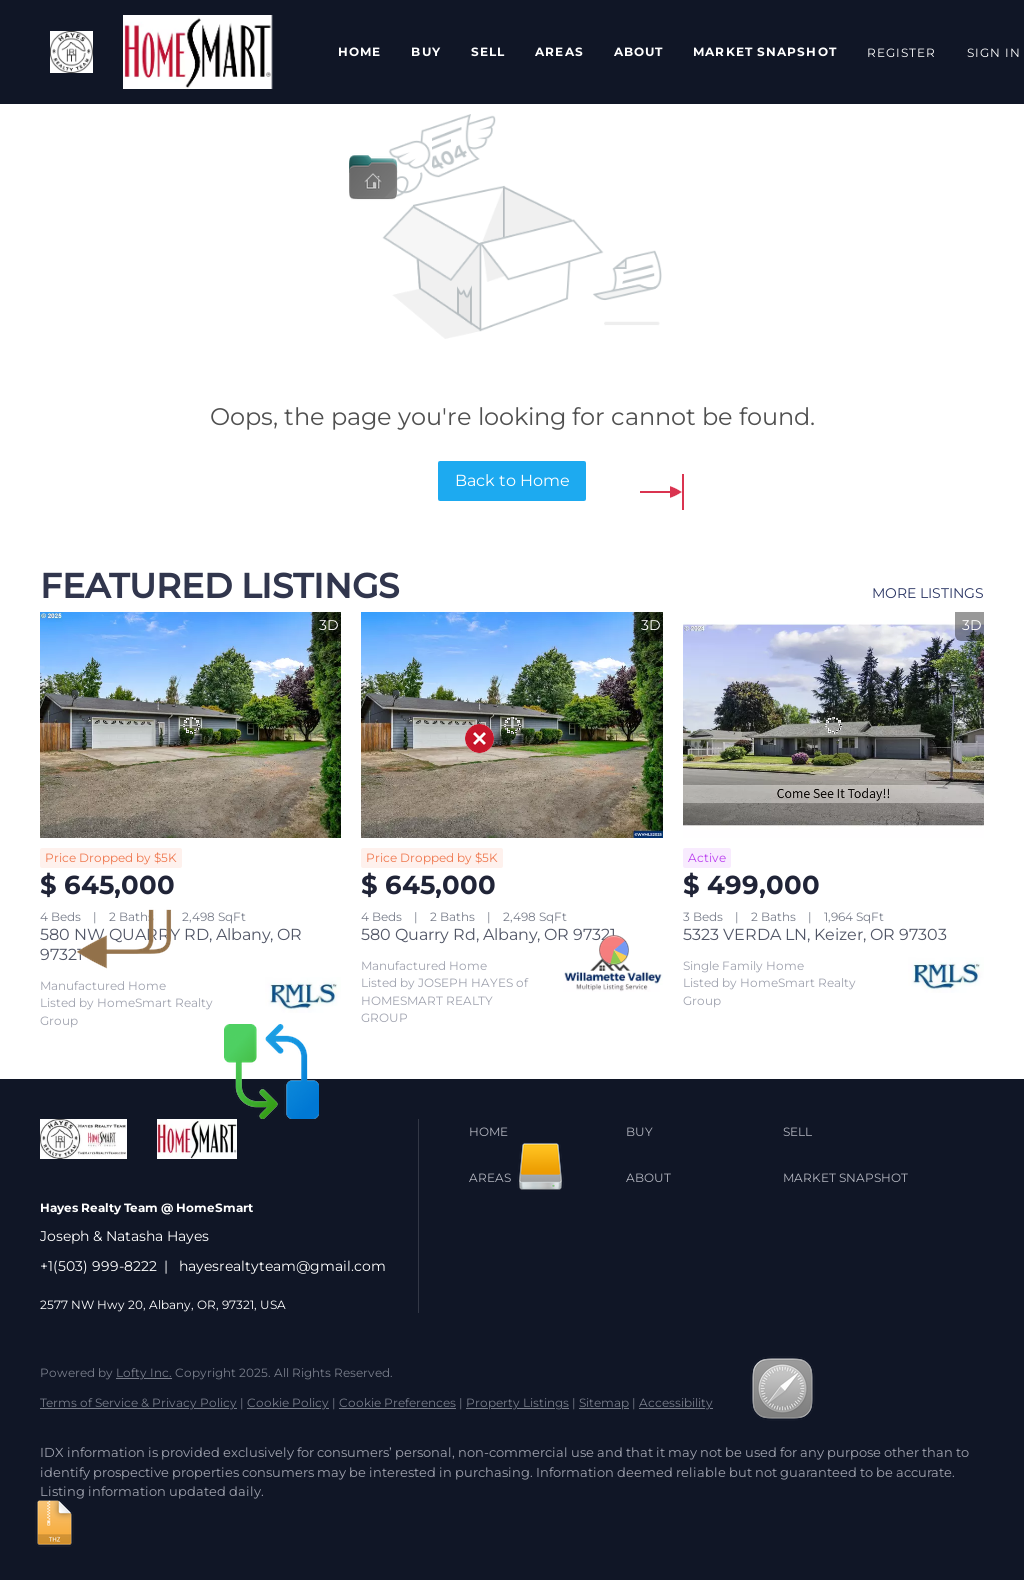 The image size is (1024, 1580). What do you see at coordinates (271, 1071) in the screenshot?
I see `indicates an active connection between two devices or services` at bounding box center [271, 1071].